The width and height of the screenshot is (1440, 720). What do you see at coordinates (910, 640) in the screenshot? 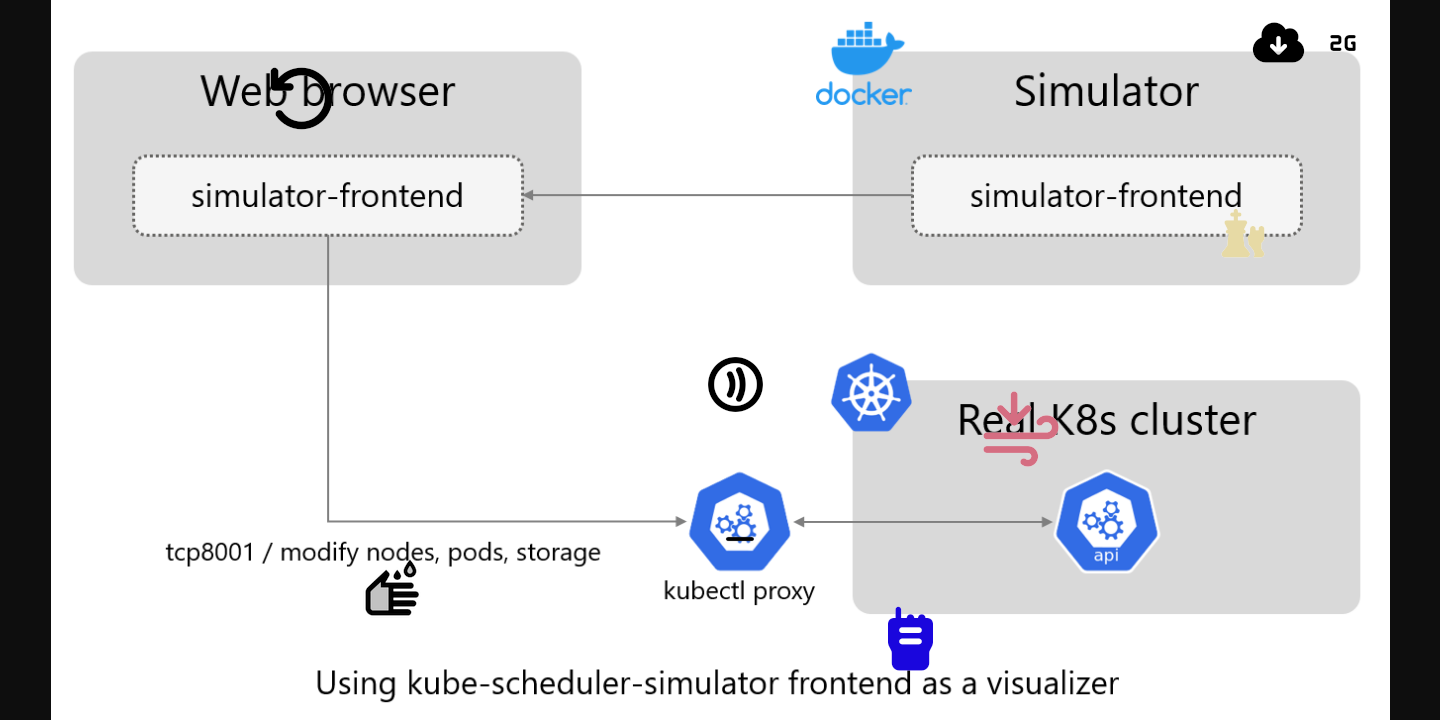
I see `access push-to-talk communication` at bounding box center [910, 640].